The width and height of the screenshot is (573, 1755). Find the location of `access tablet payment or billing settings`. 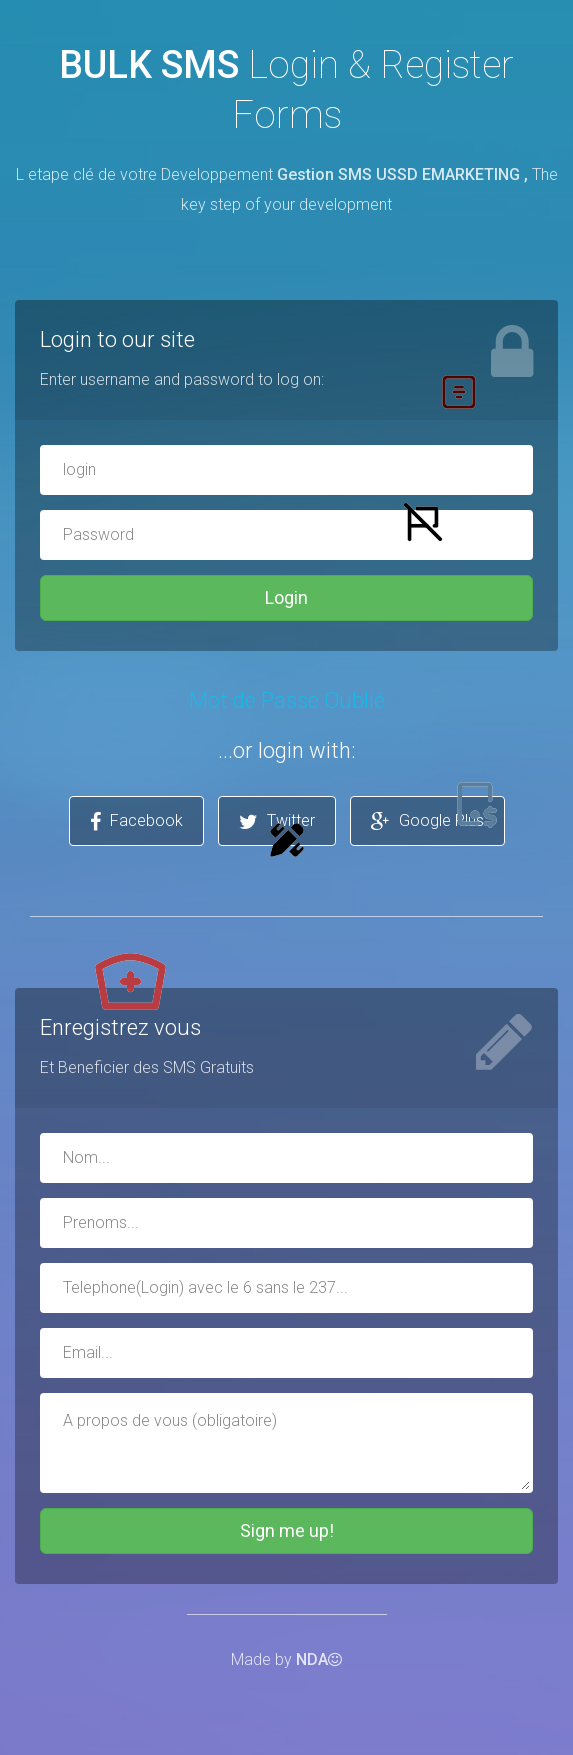

access tablet payment or billing settings is located at coordinates (475, 804).